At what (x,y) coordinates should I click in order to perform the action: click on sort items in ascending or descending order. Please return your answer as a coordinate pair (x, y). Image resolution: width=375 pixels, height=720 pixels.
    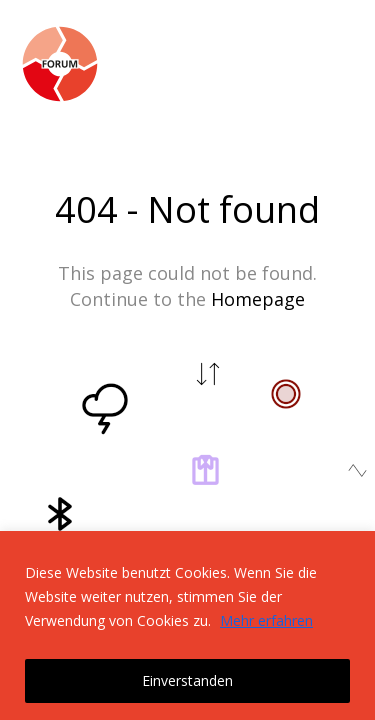
    Looking at the image, I should click on (208, 374).